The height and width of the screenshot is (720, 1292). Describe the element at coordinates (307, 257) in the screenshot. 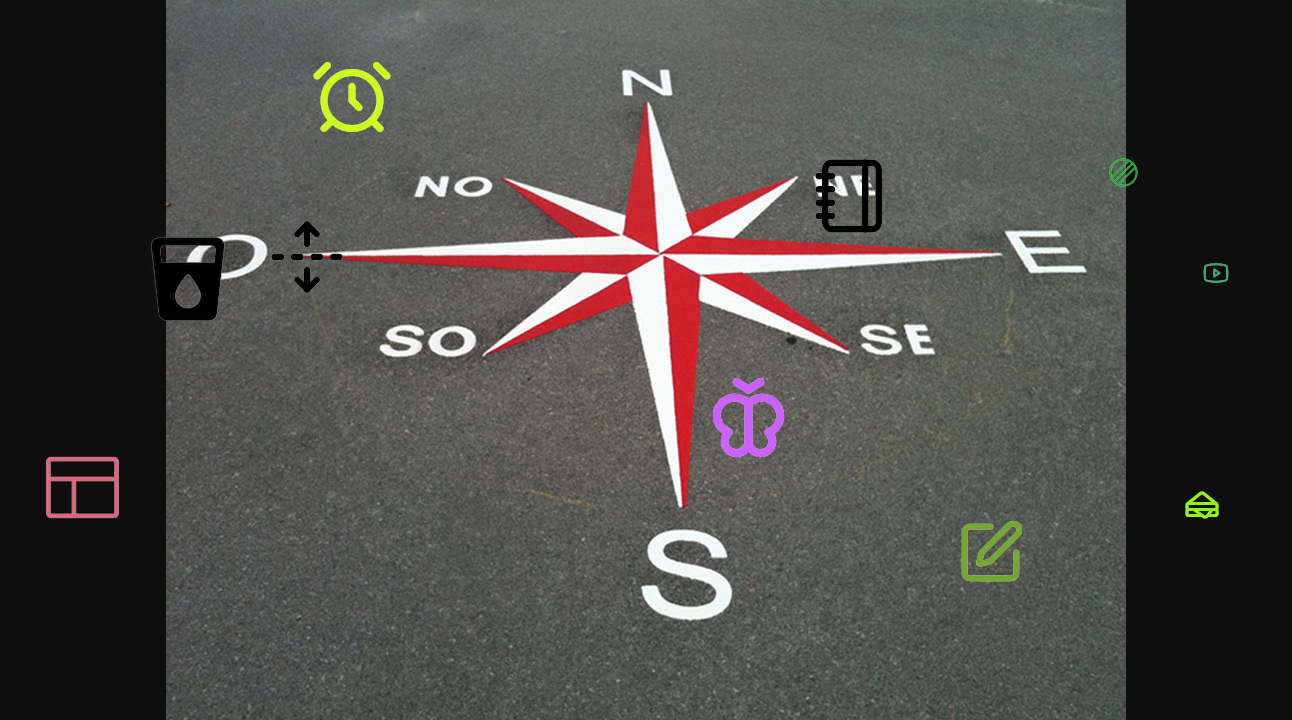

I see `expand collapsed content vertically` at that location.